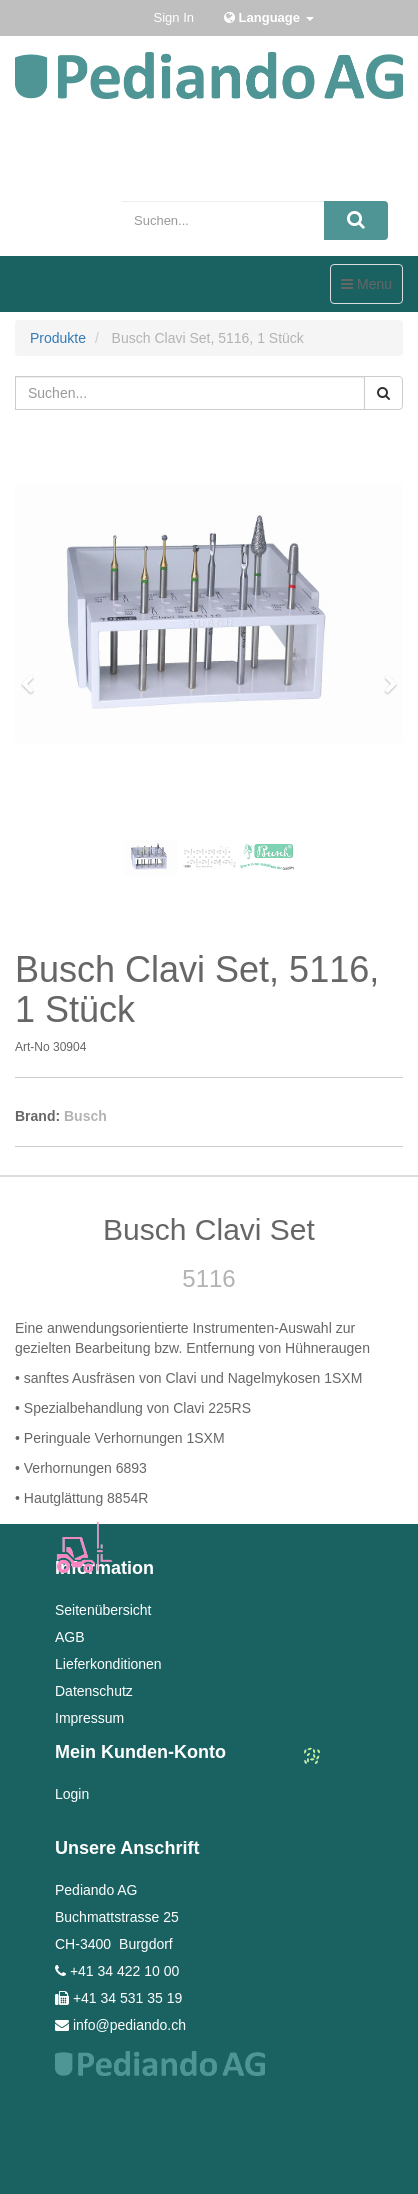 The image size is (418, 2194). What do you see at coordinates (312, 1756) in the screenshot?
I see `sesame seeds ingredient or allergen indicator` at bounding box center [312, 1756].